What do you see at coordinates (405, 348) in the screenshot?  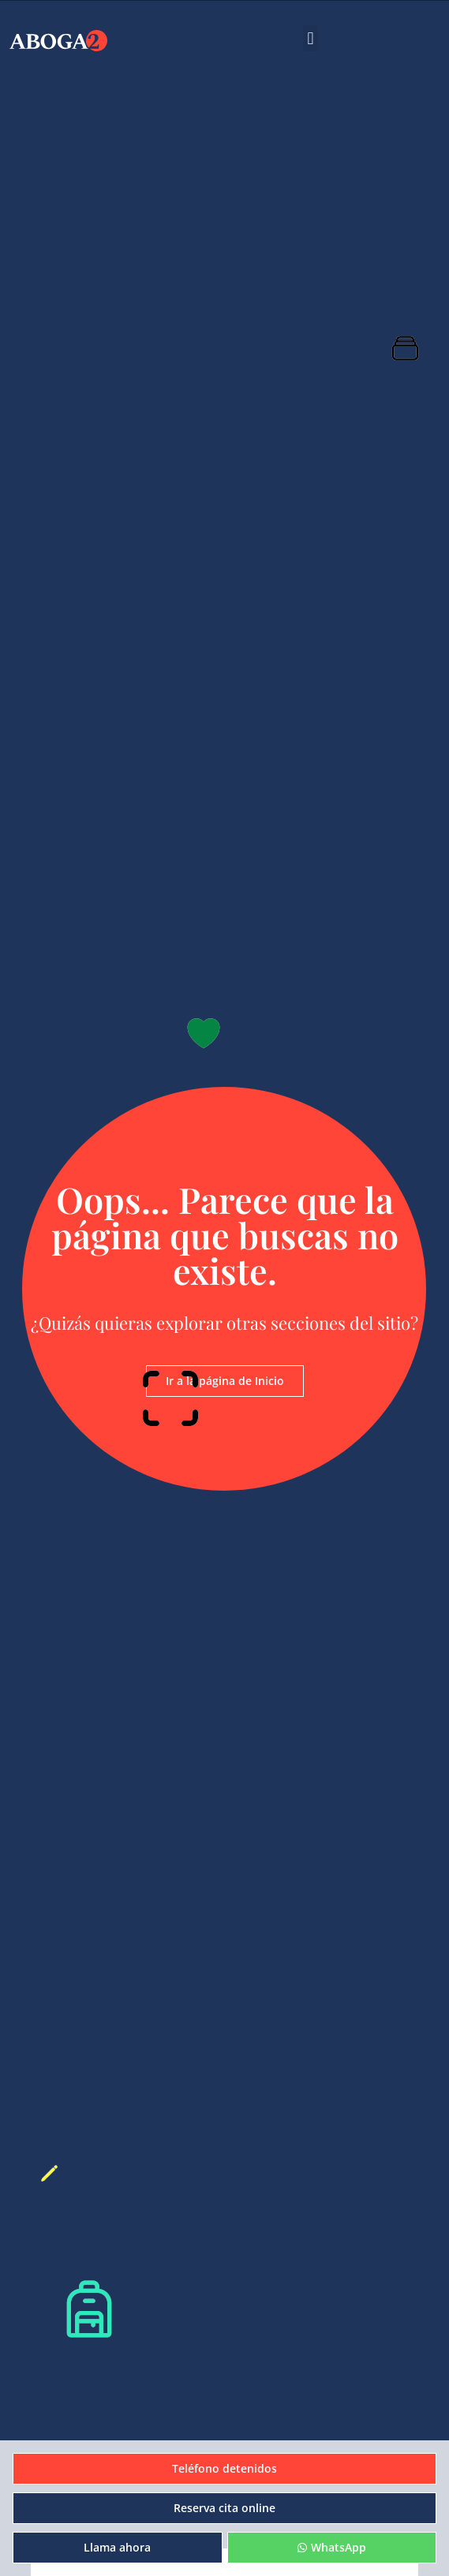 I see `view stacked layers or cards` at bounding box center [405, 348].